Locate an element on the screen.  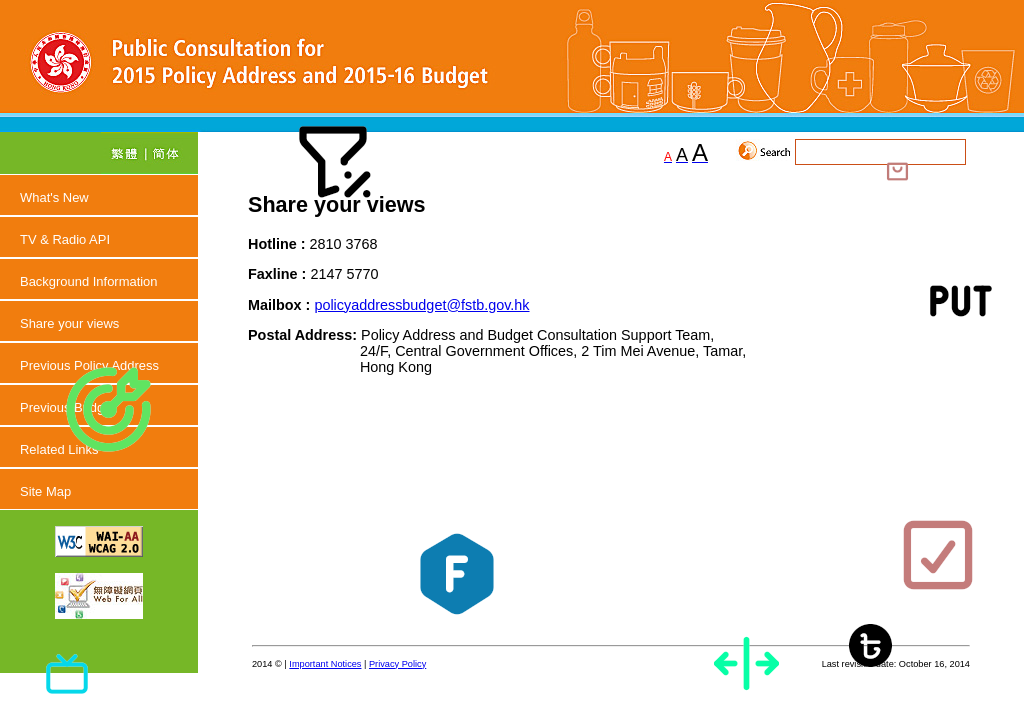
view your shopping bag is located at coordinates (897, 171).